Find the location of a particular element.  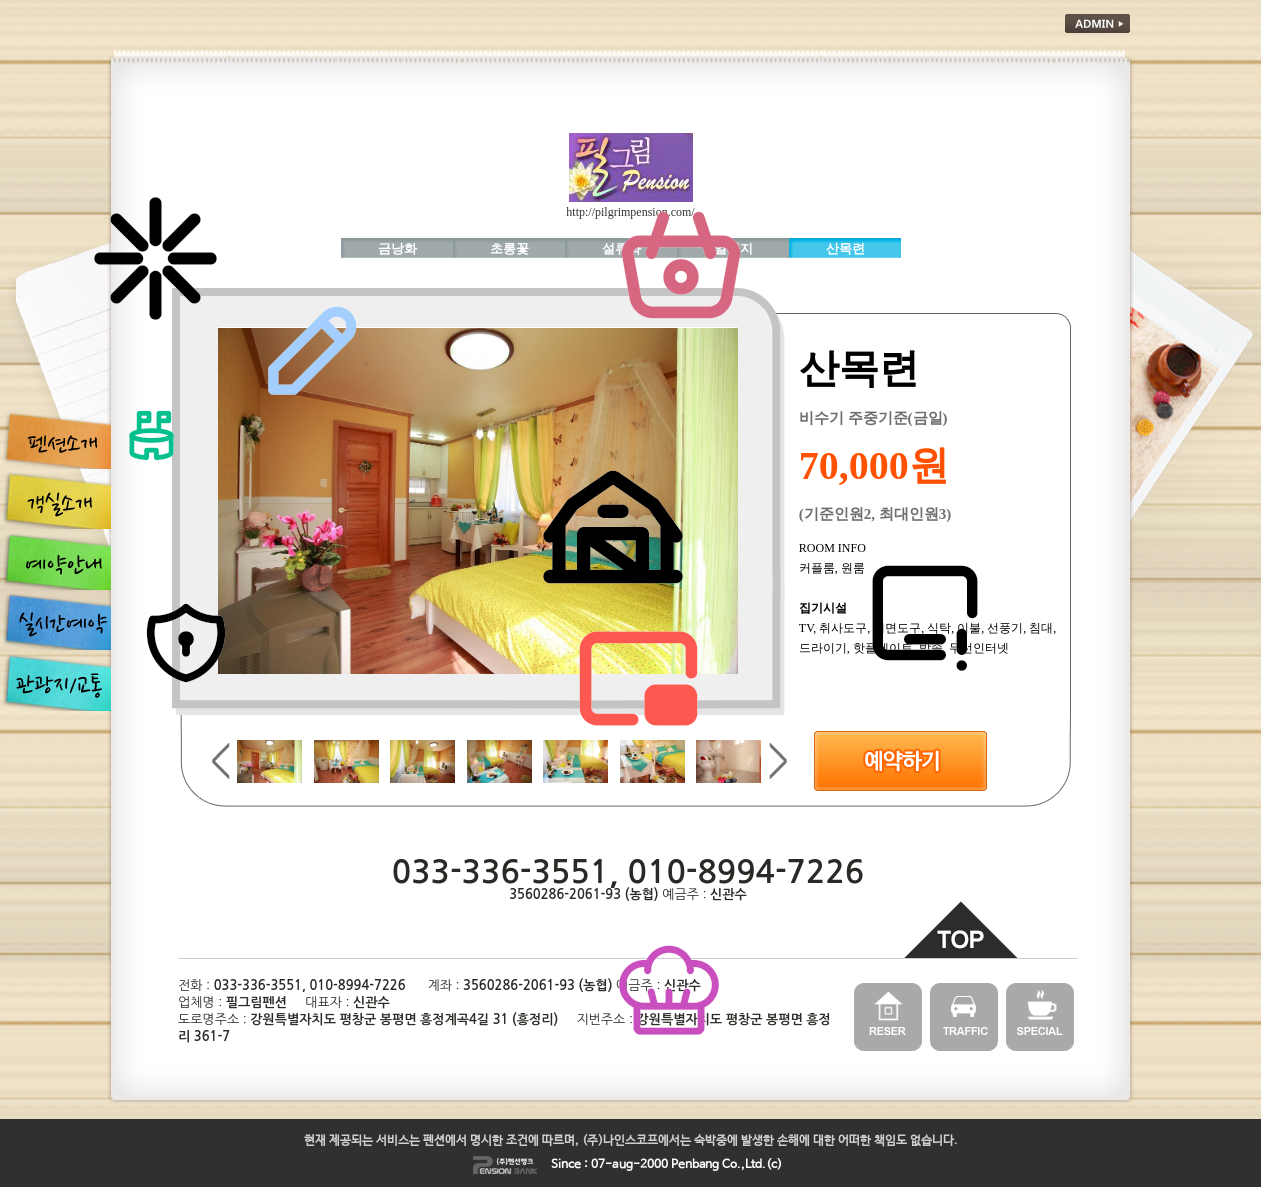

enable picture-in-picture mode is located at coordinates (638, 678).